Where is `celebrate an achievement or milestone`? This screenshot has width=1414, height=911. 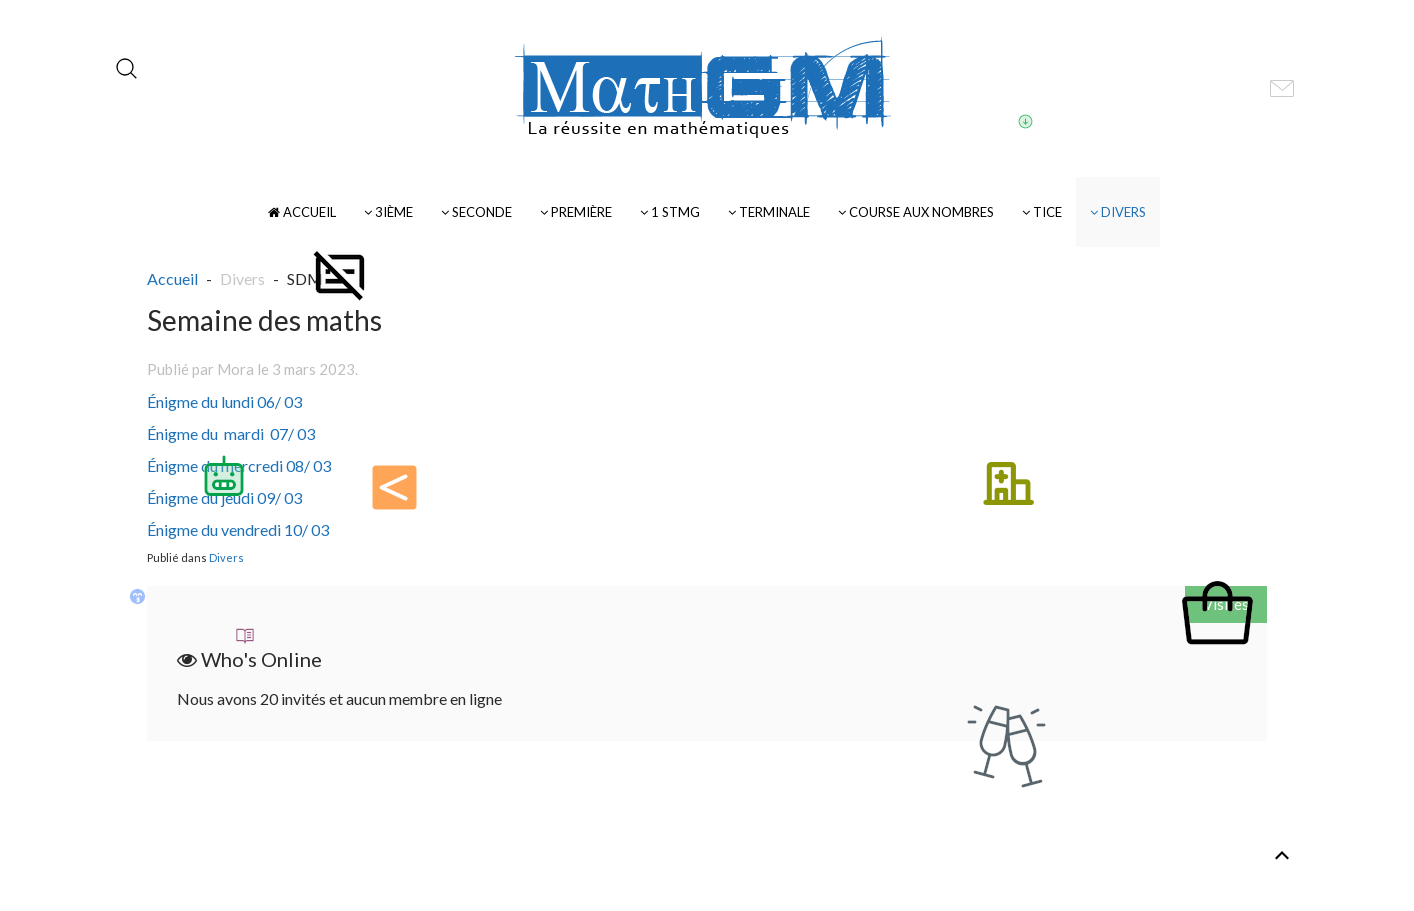
celebrate an achievement or milestone is located at coordinates (1008, 746).